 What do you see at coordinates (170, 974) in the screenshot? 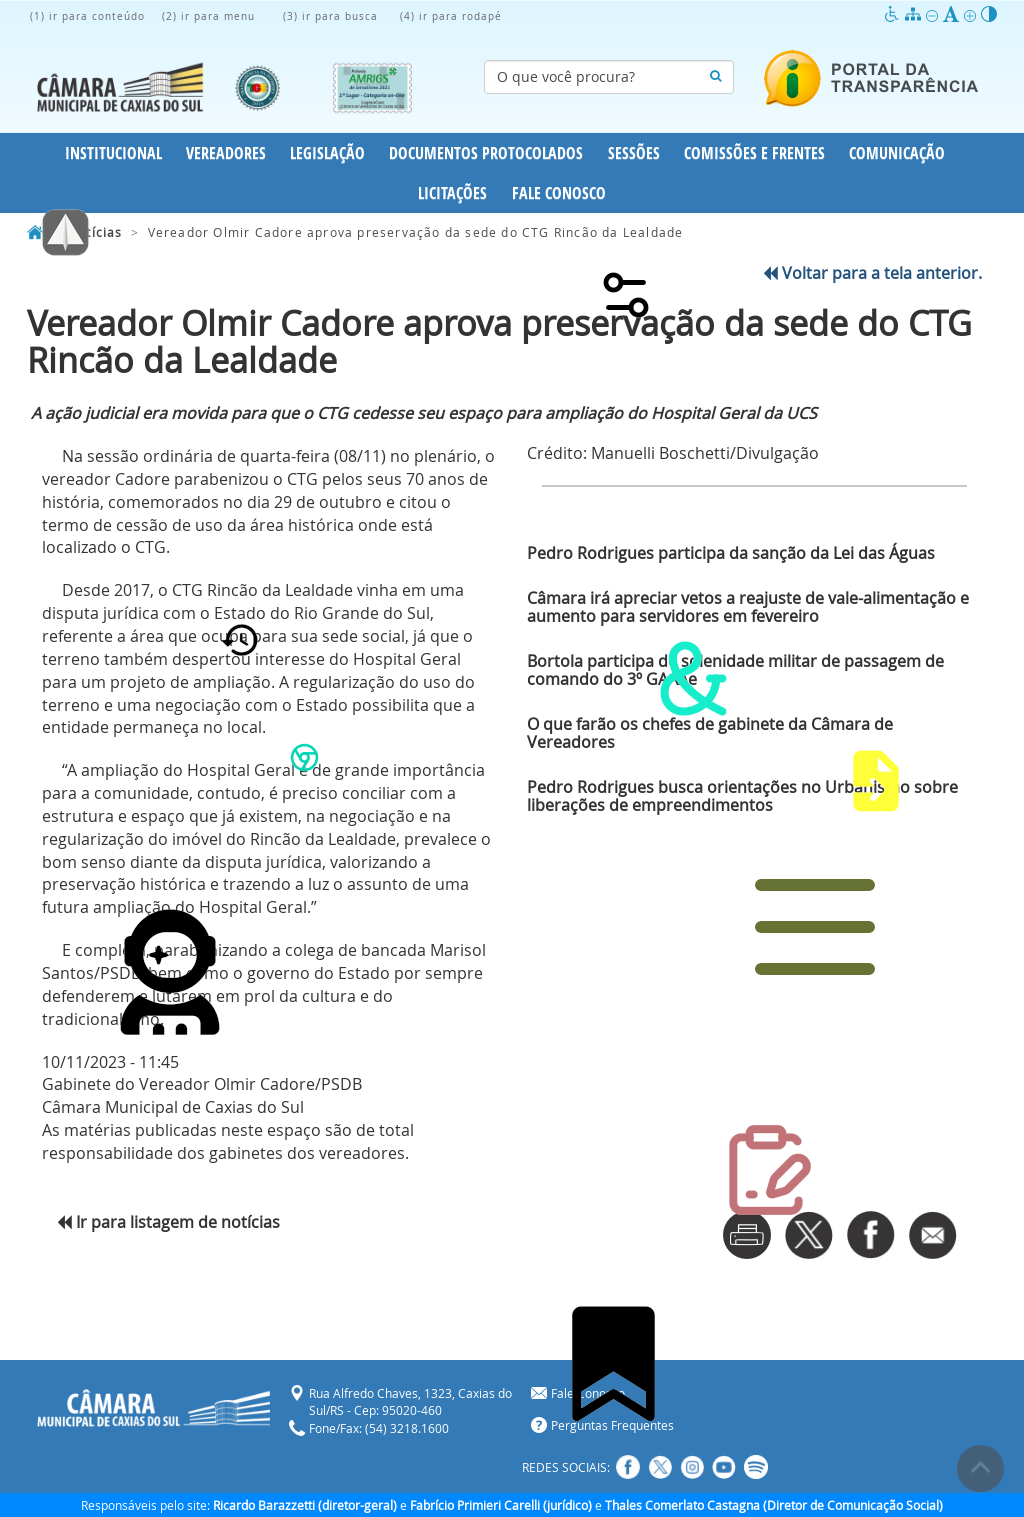
I see `view astronaut or space-themed user profile` at bounding box center [170, 974].